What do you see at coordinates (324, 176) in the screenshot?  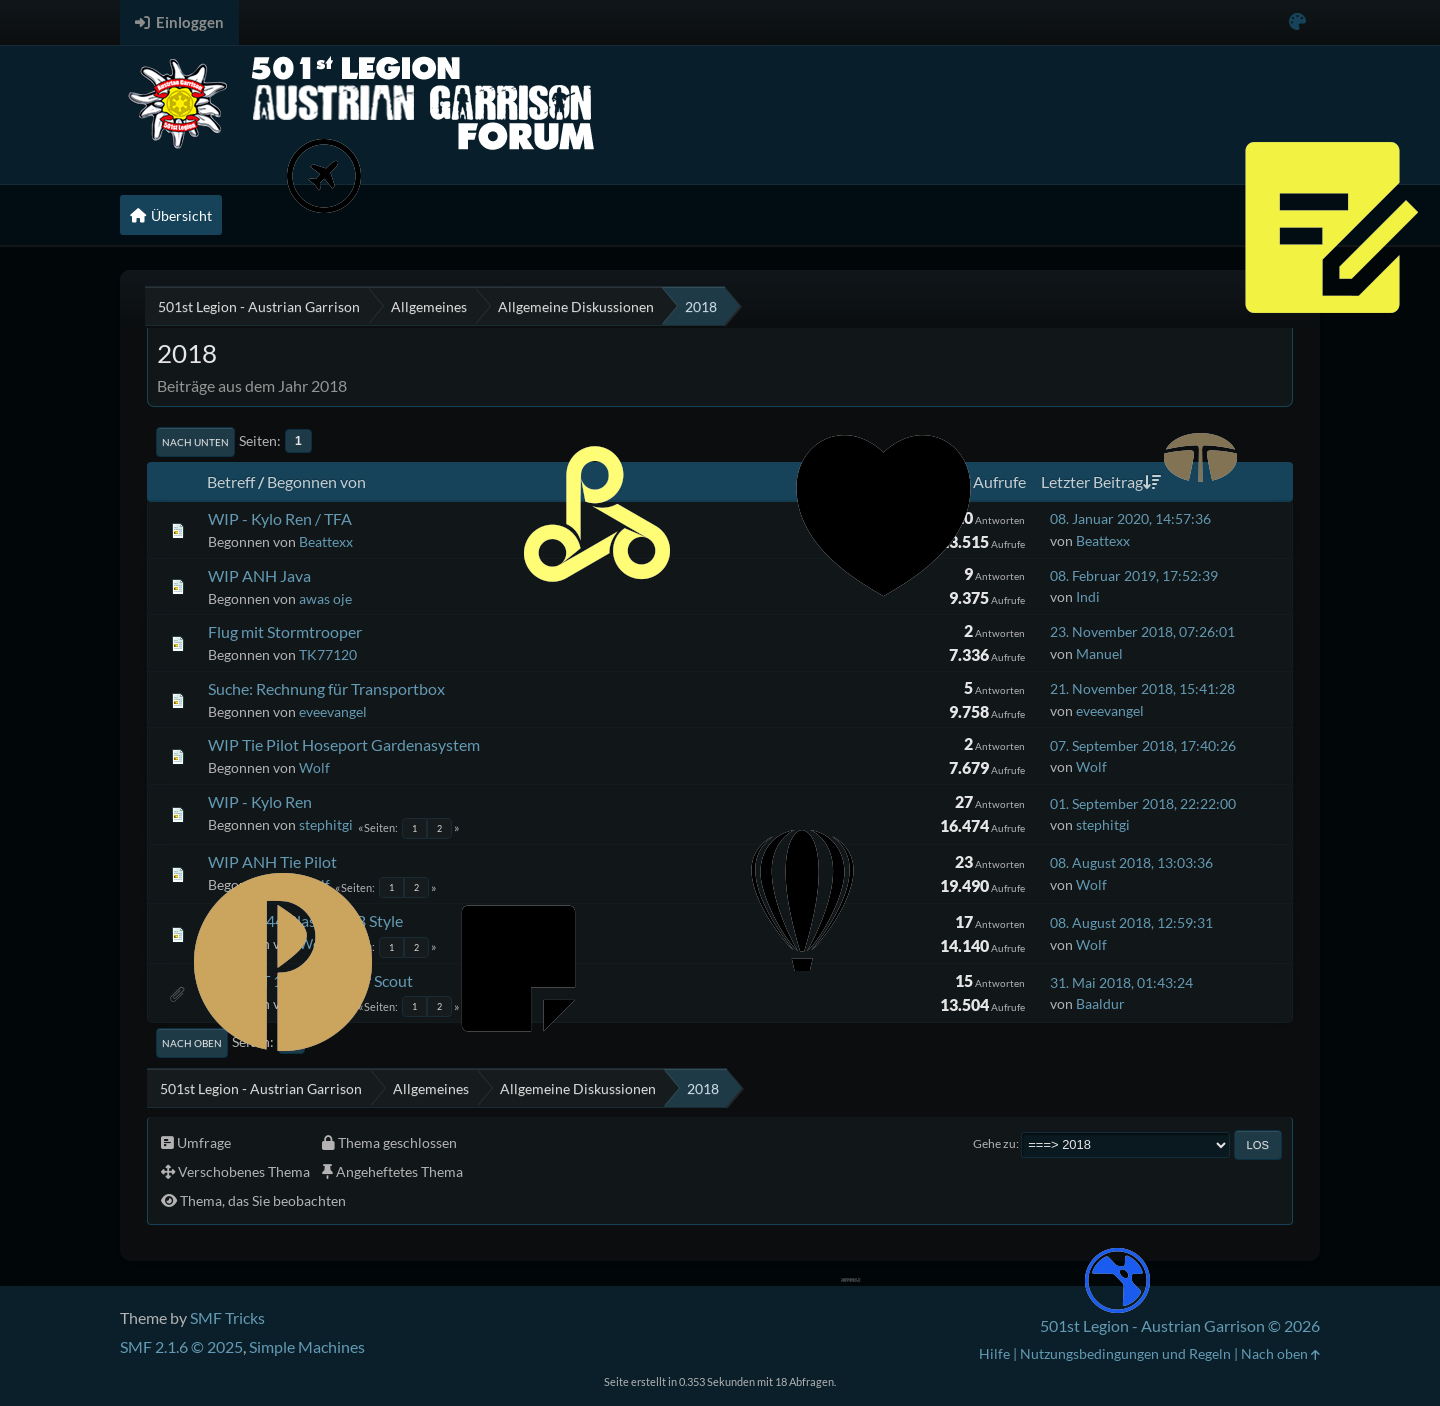 I see `cockpit server management application logo` at bounding box center [324, 176].